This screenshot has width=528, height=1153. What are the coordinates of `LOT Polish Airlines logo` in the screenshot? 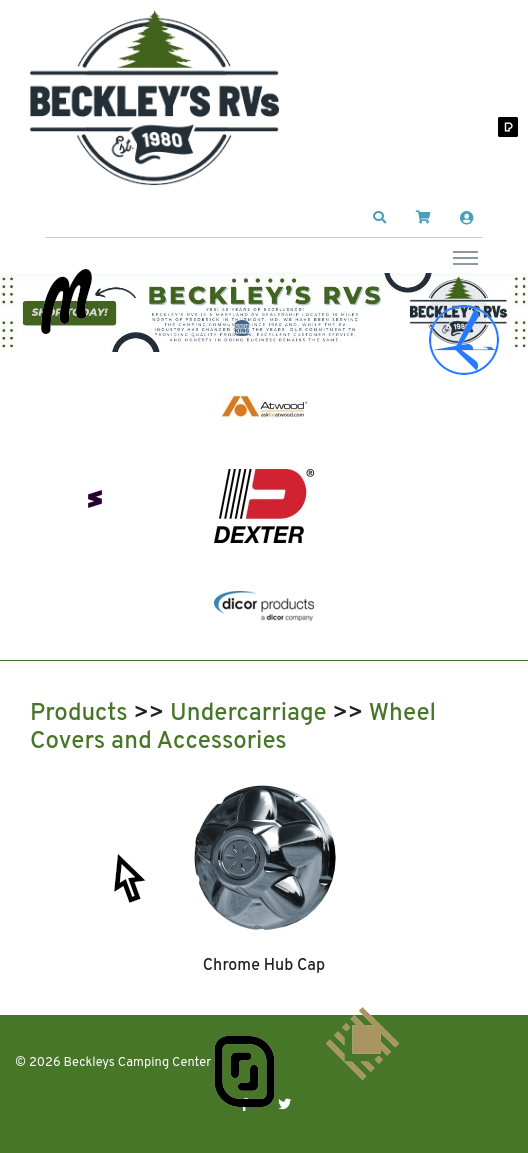 It's located at (464, 340).